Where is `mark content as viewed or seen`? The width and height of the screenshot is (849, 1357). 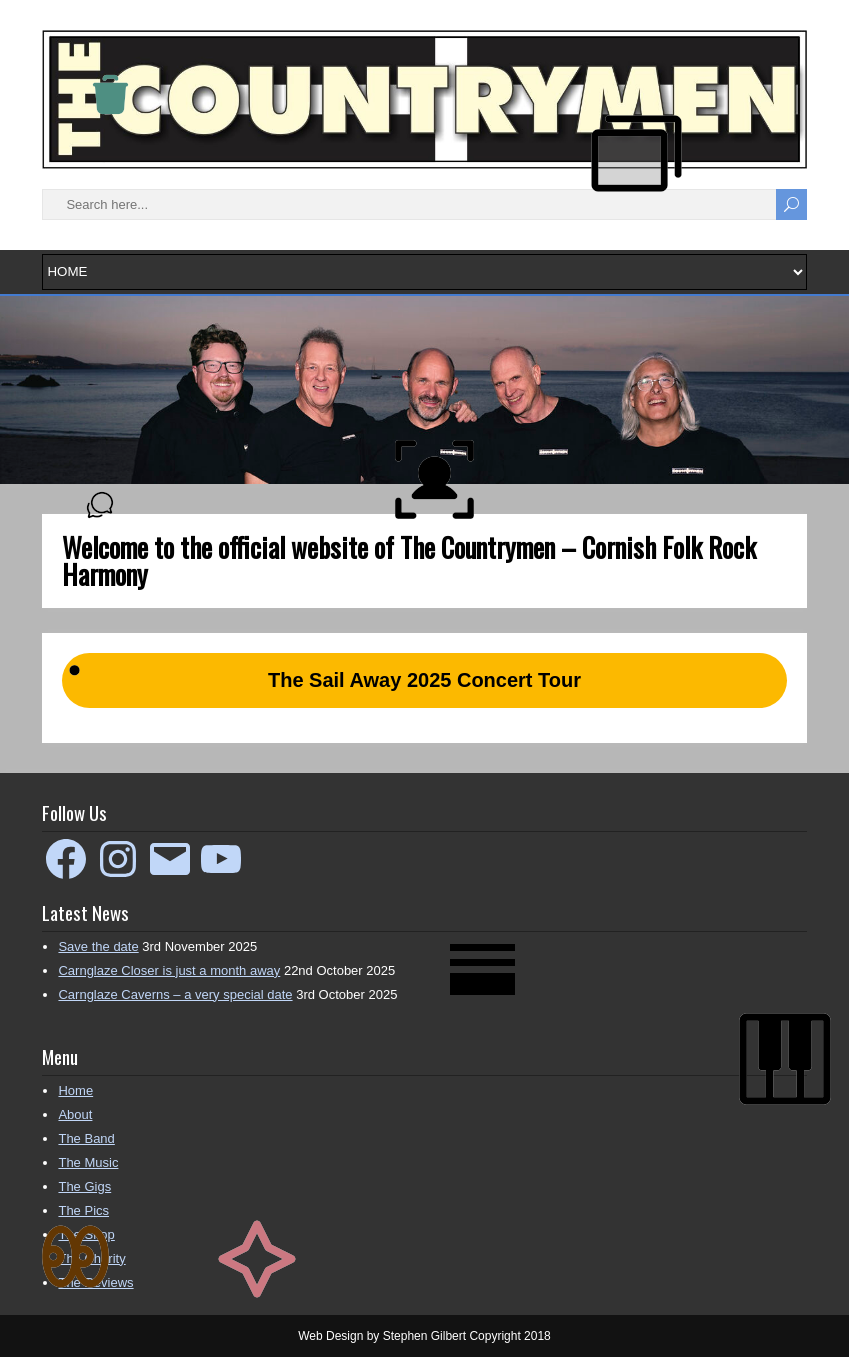 mark content as viewed or seen is located at coordinates (75, 1256).